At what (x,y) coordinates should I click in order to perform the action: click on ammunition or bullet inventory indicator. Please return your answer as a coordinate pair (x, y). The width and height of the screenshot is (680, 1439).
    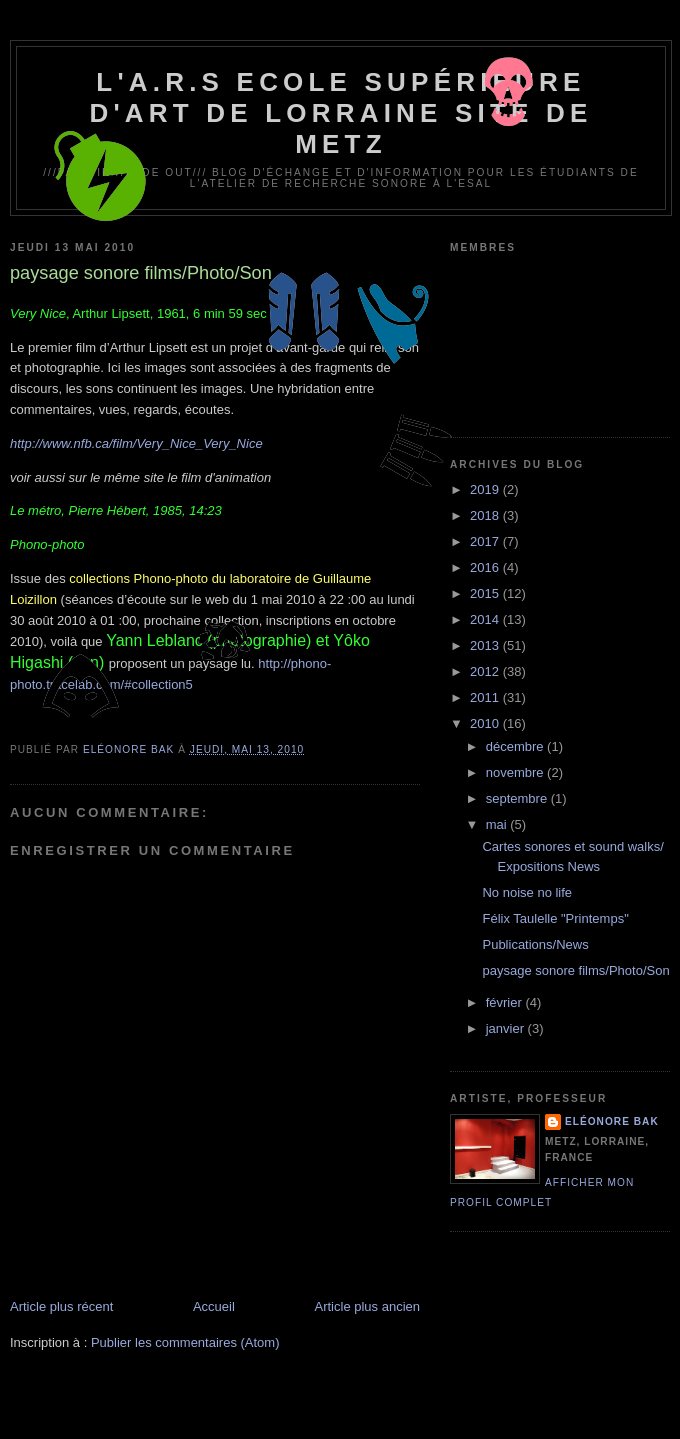
    Looking at the image, I should click on (415, 450).